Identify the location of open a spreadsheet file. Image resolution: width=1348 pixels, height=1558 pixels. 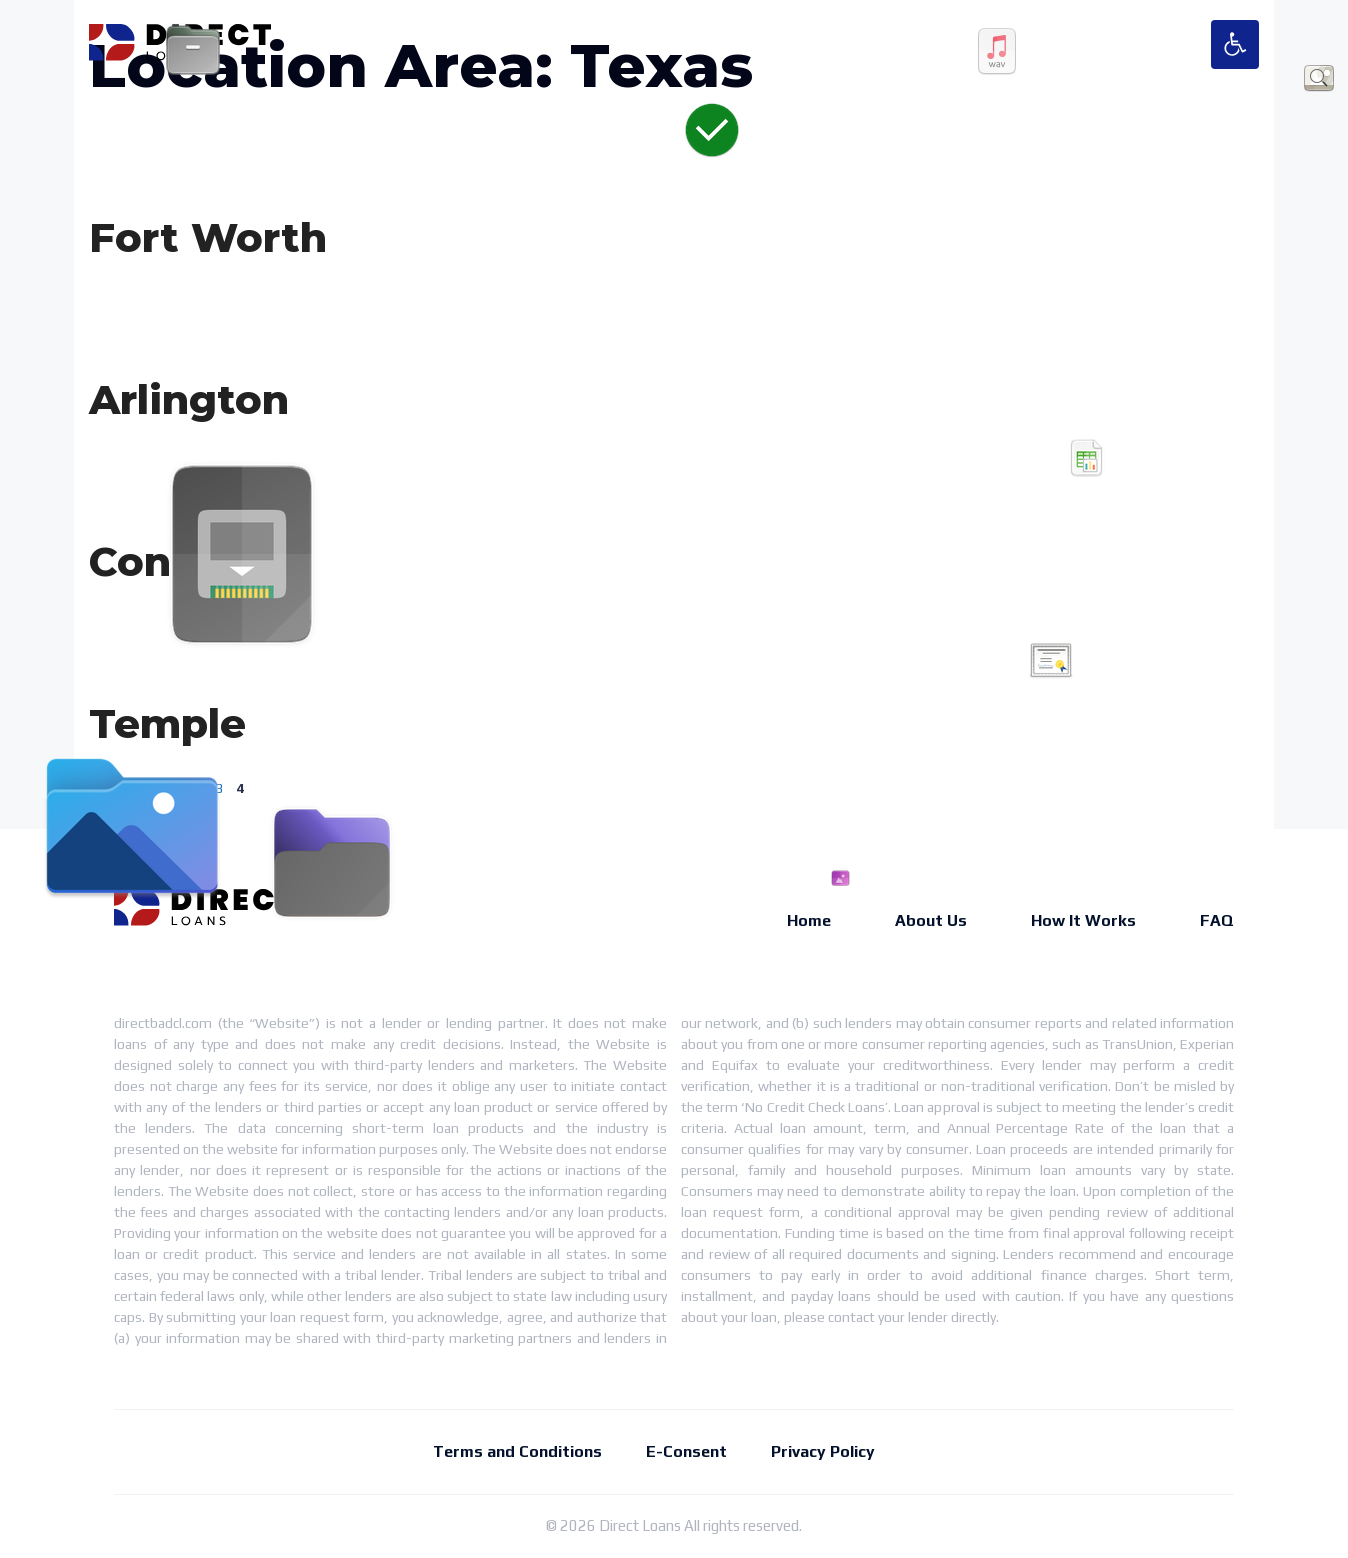
(1086, 457).